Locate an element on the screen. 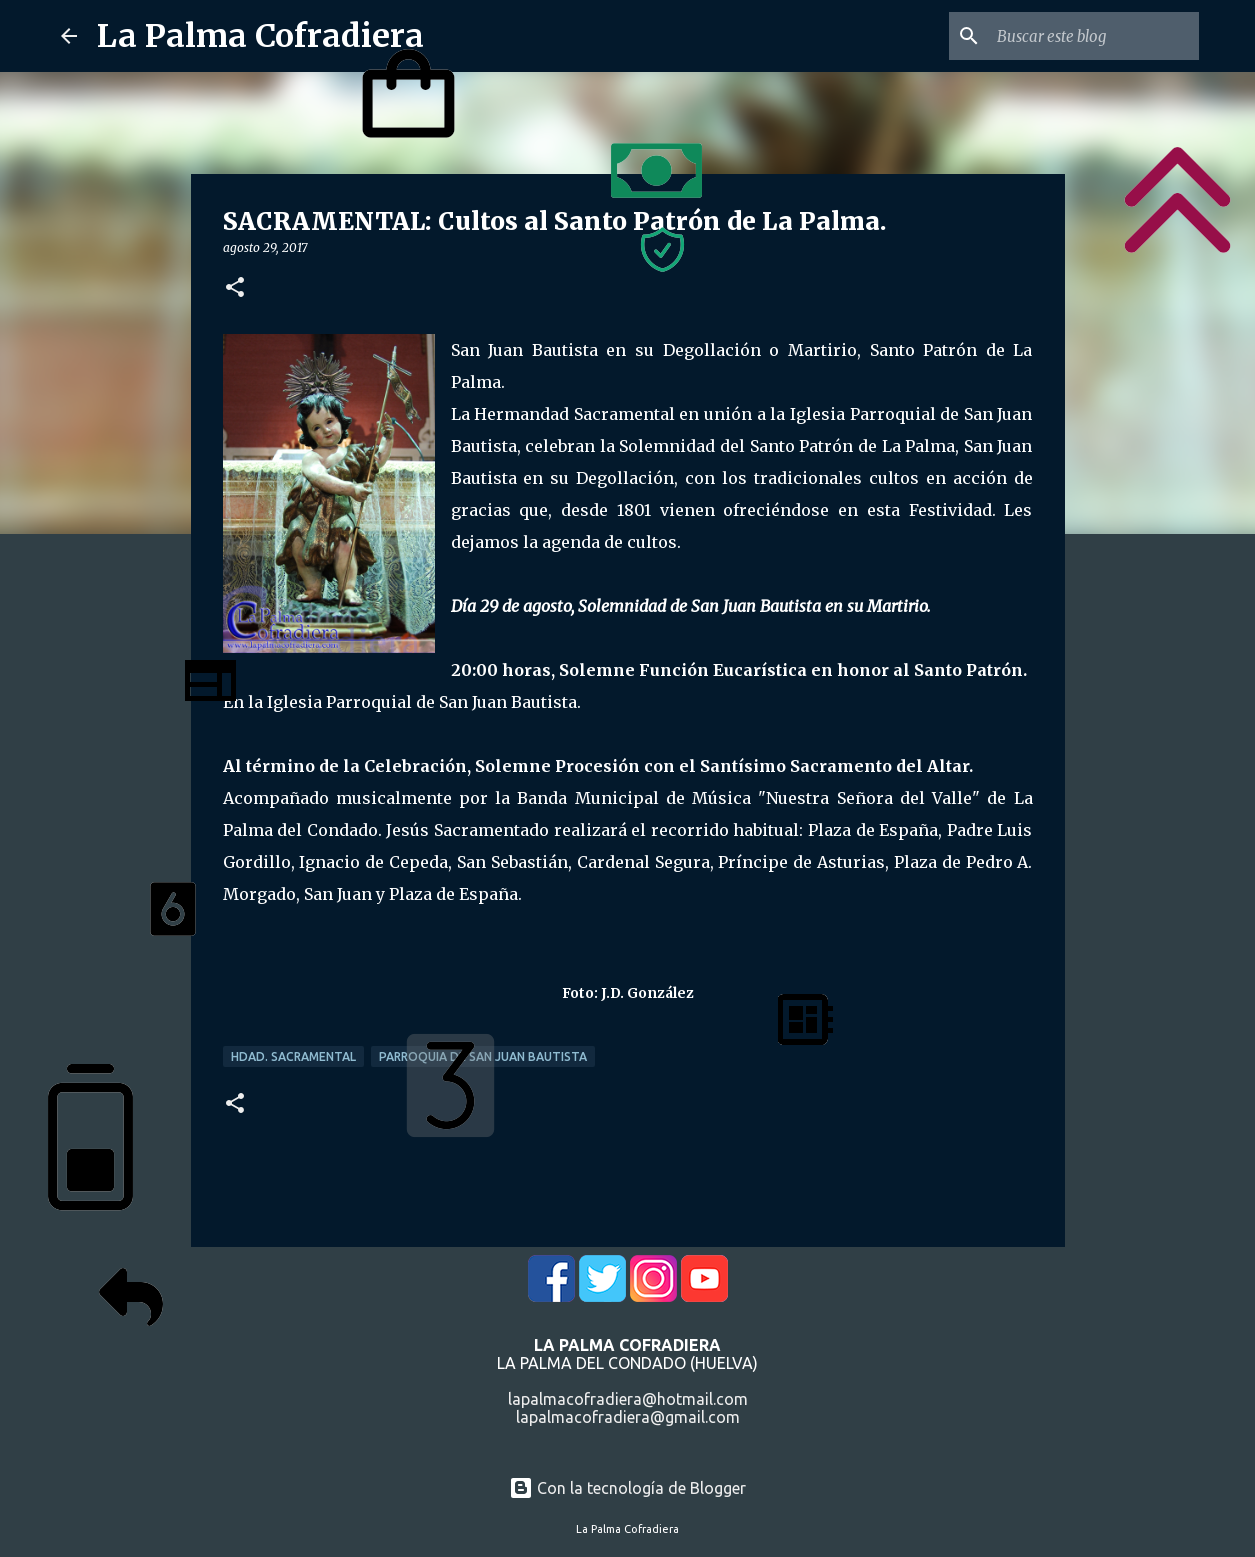 This screenshot has height=1557, width=1255. scroll to top of page is located at coordinates (1177, 204).